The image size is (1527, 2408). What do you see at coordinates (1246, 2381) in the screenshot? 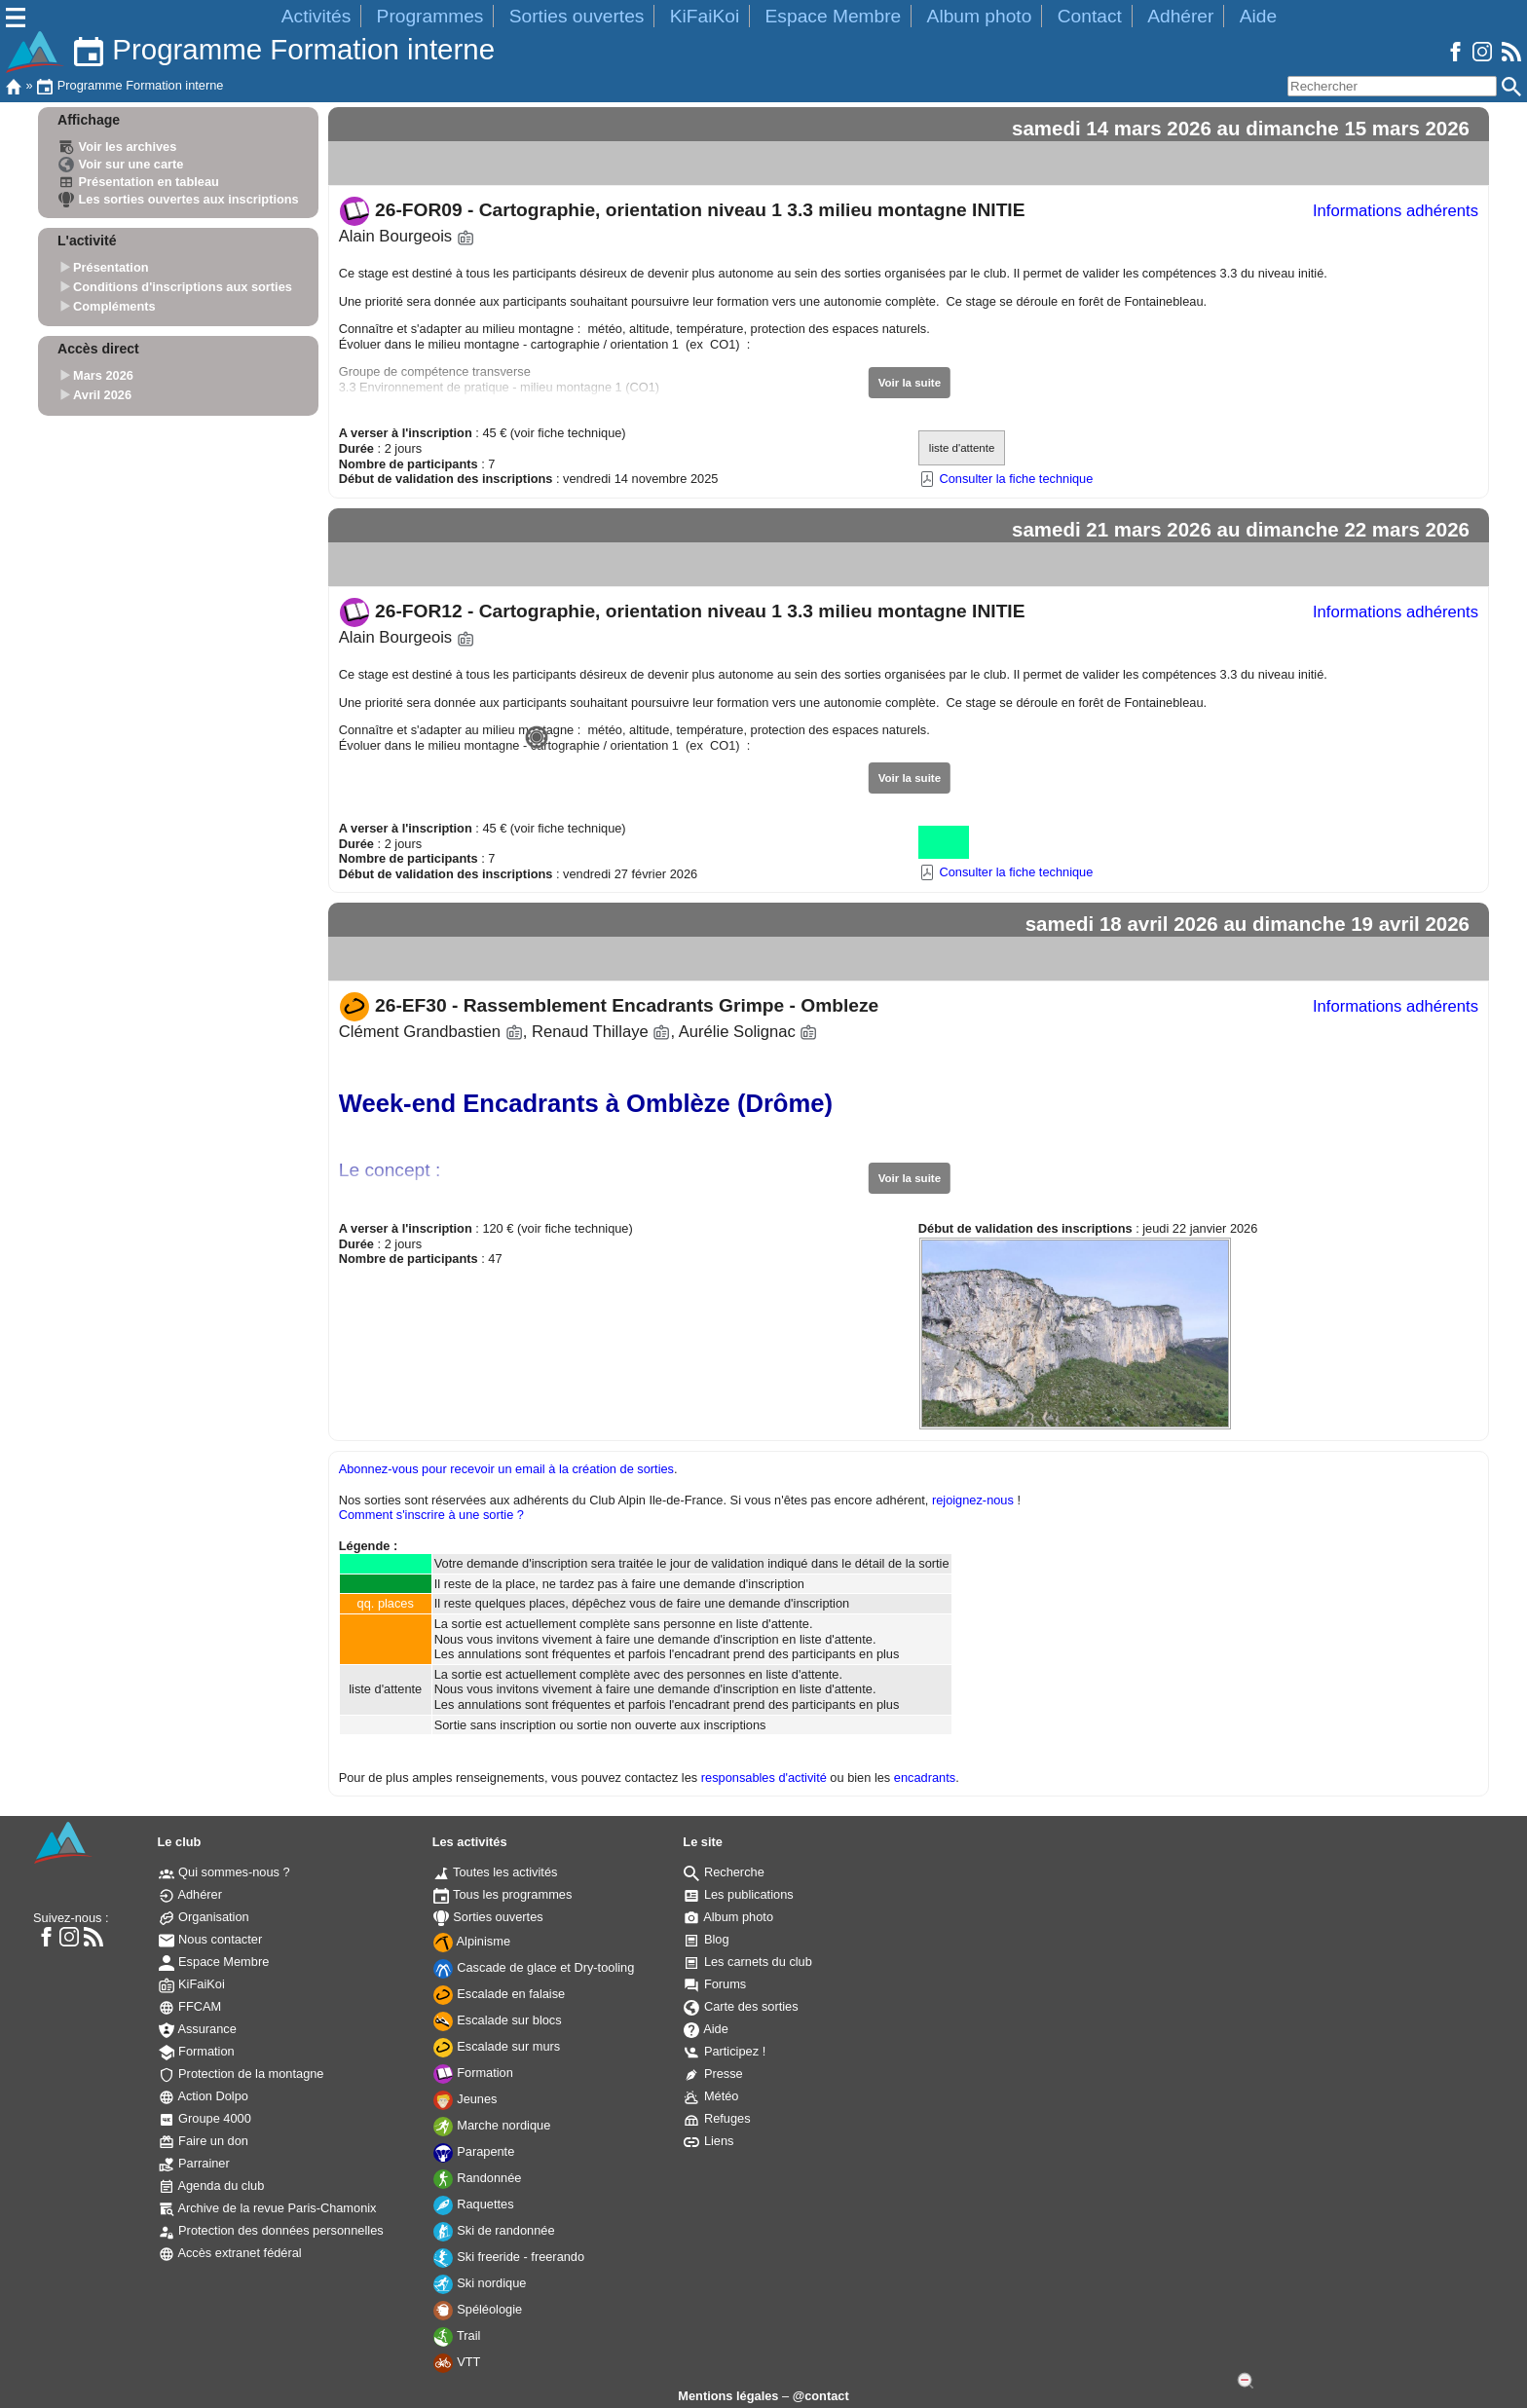
I see `zoom out to see more content` at bounding box center [1246, 2381].